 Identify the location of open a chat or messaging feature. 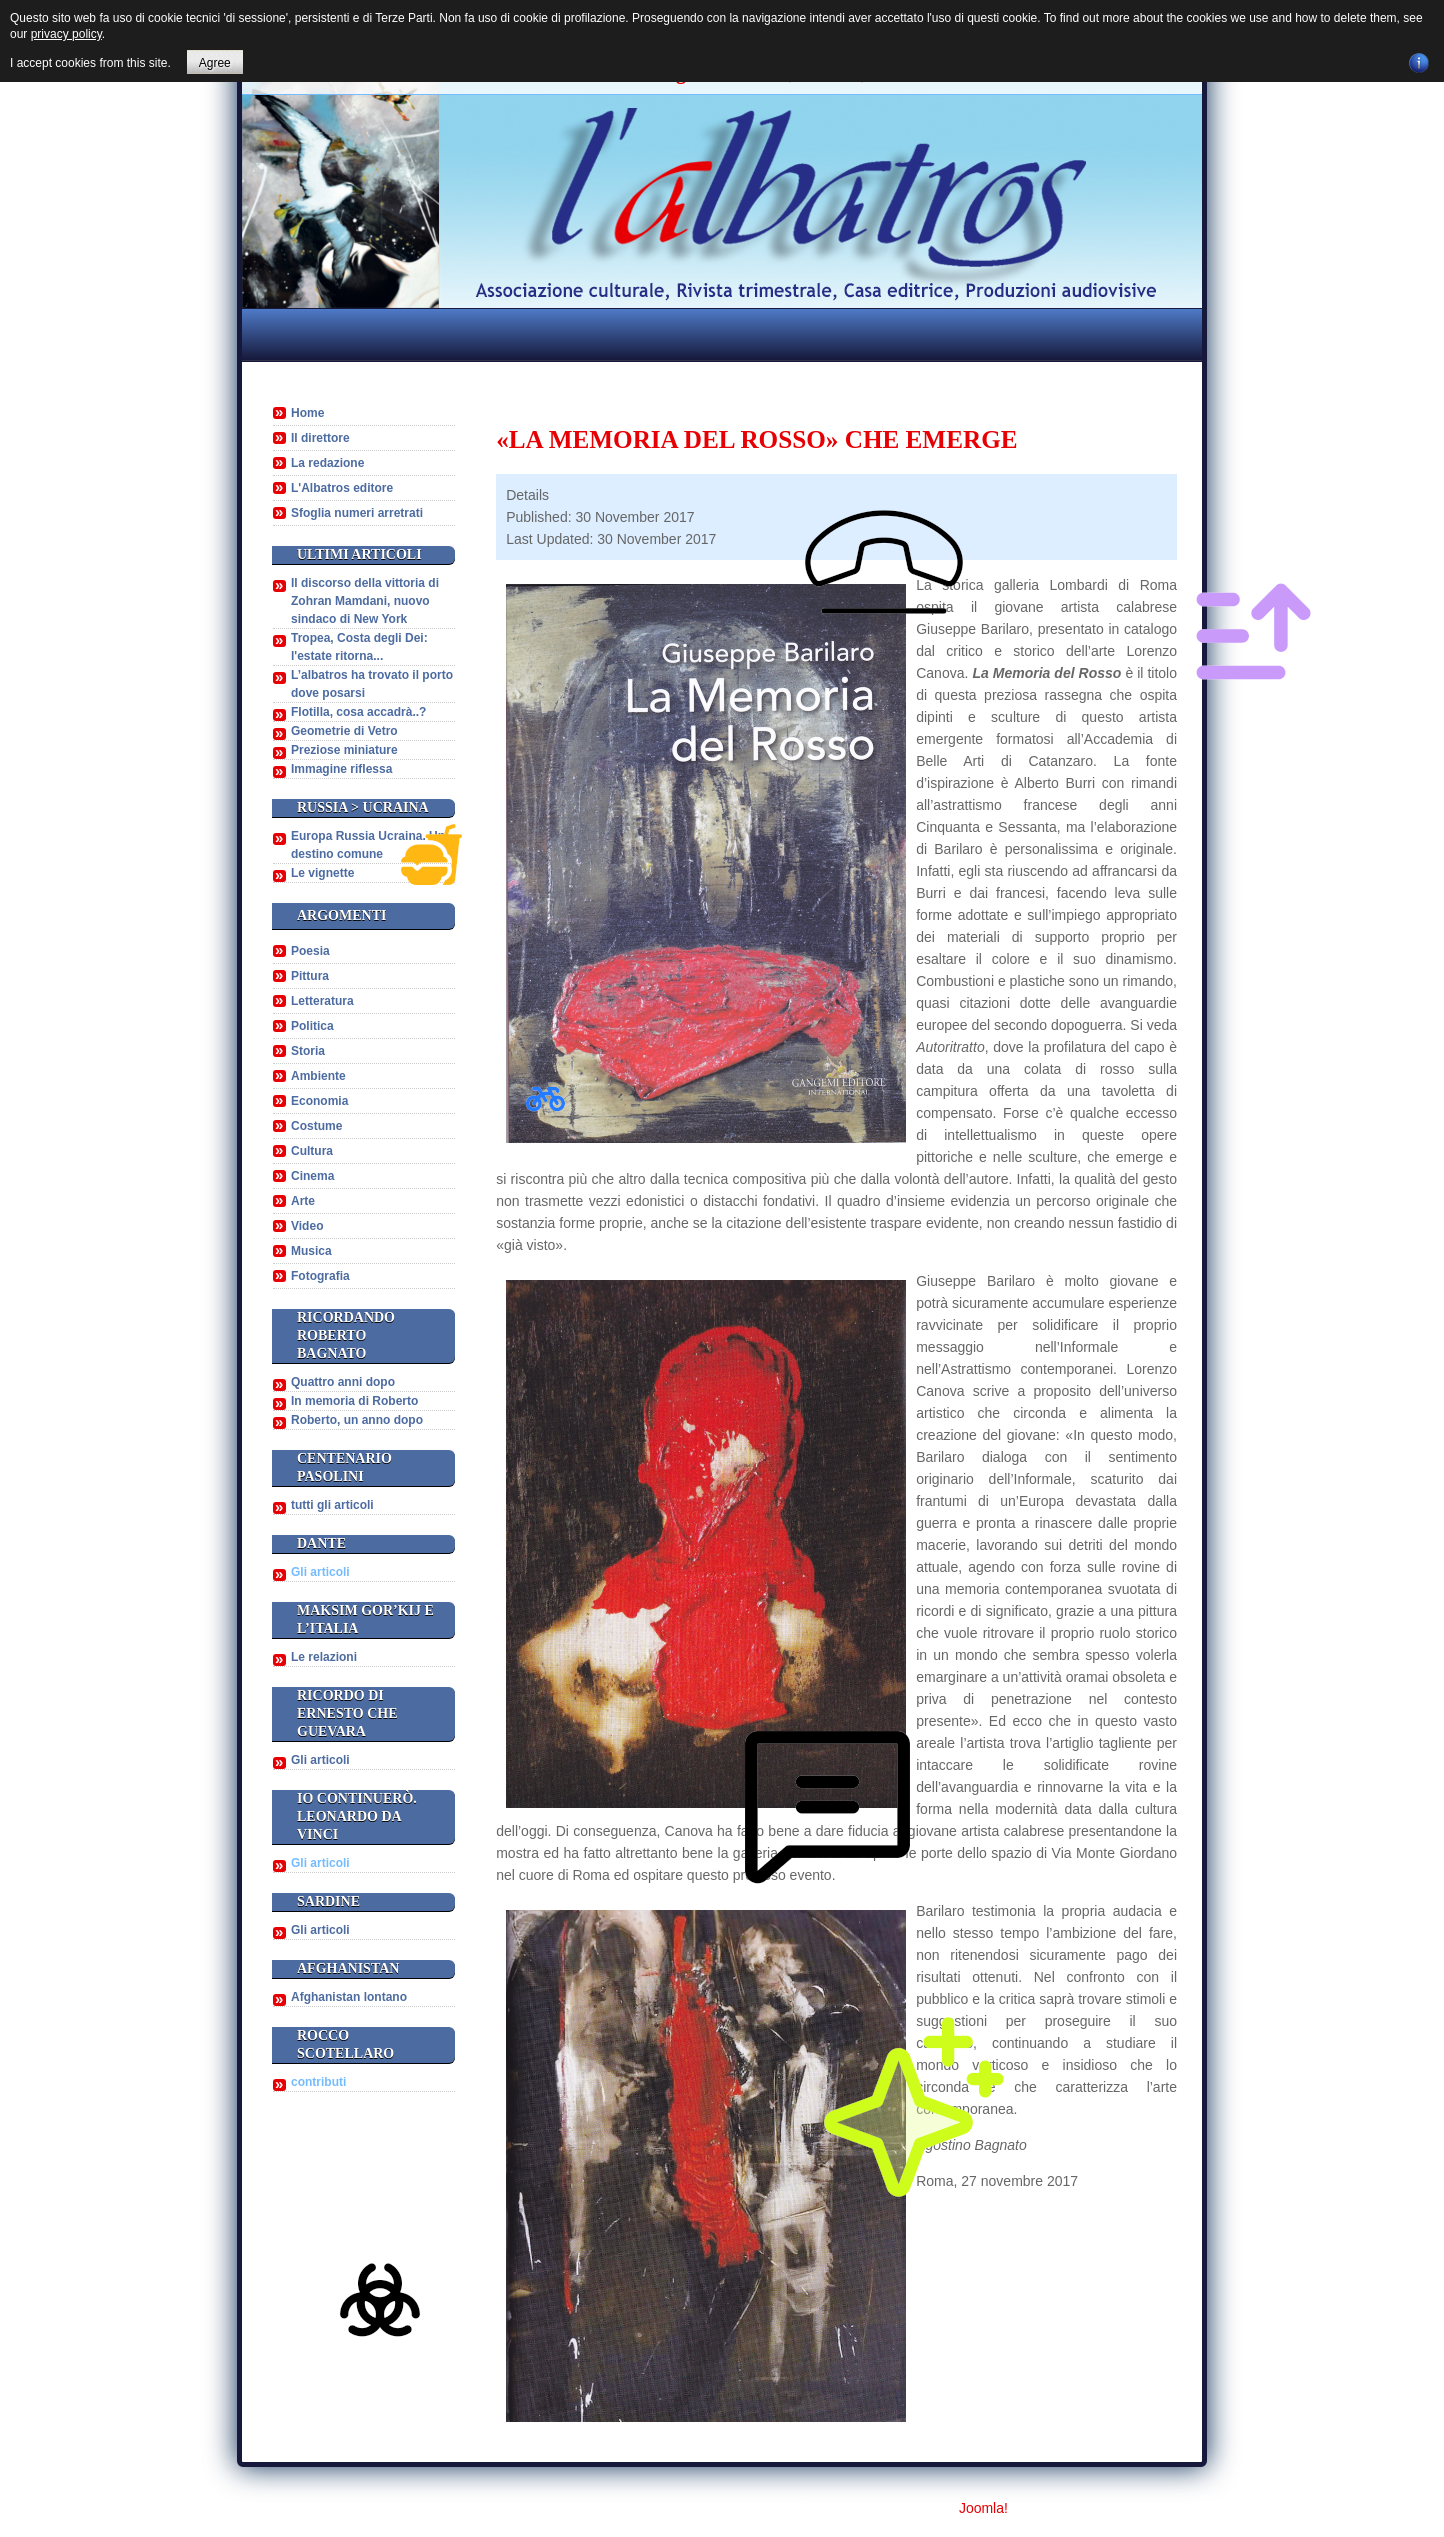
(827, 1794).